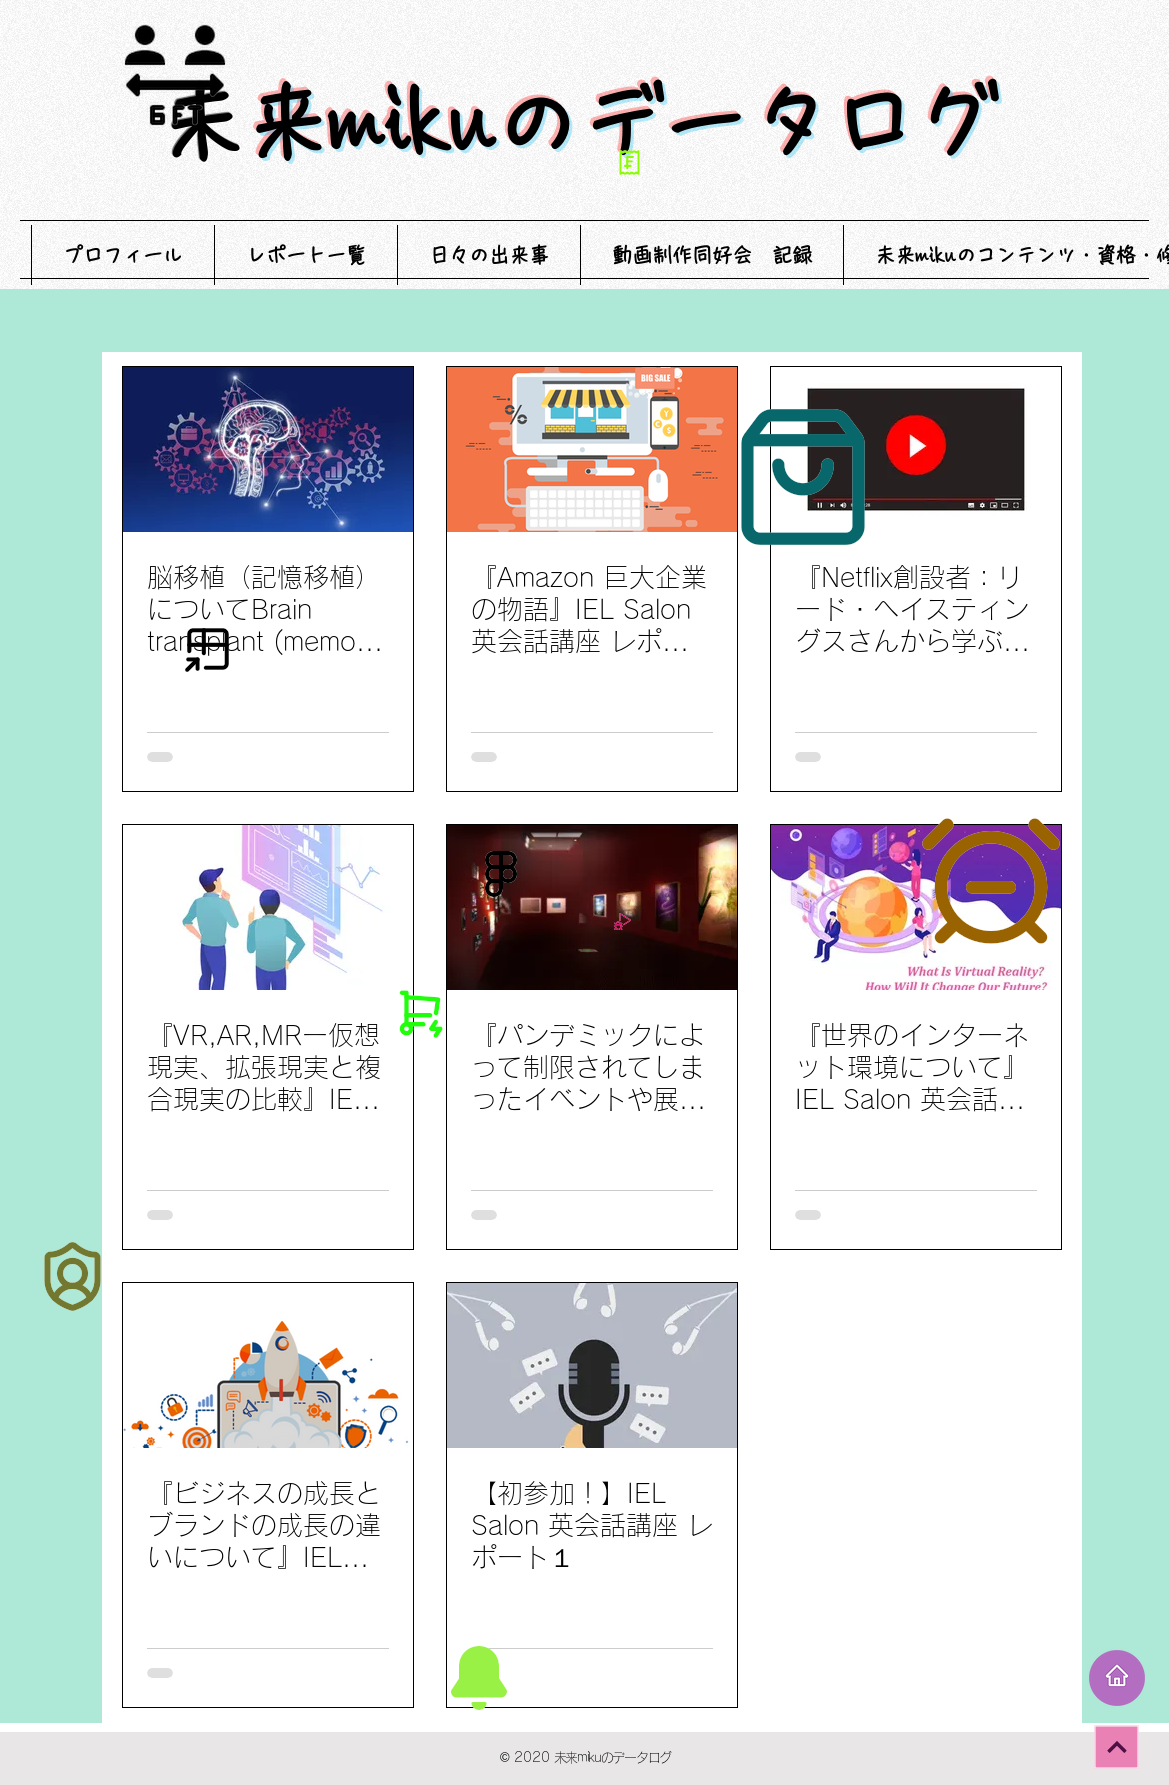 Image resolution: width=1169 pixels, height=1785 pixels. I want to click on quick checkout or express purchase, so click(420, 1013).